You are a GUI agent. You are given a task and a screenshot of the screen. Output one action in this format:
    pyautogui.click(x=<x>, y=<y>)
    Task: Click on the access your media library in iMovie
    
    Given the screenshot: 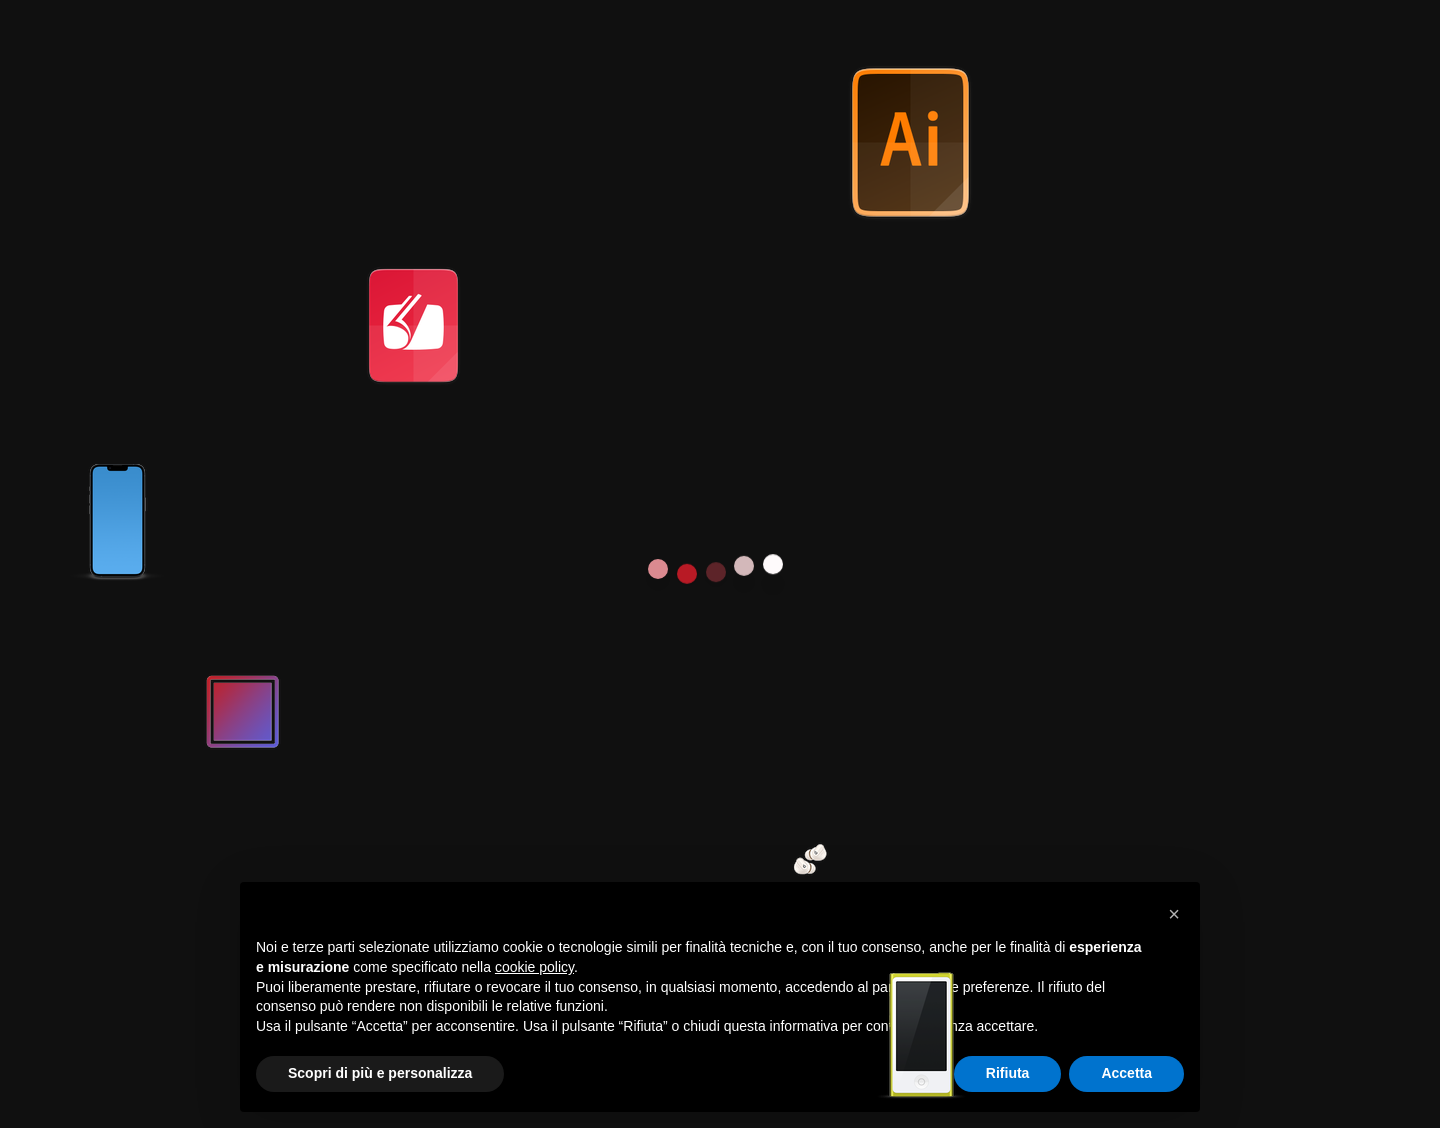 What is the action you would take?
    pyautogui.click(x=242, y=711)
    